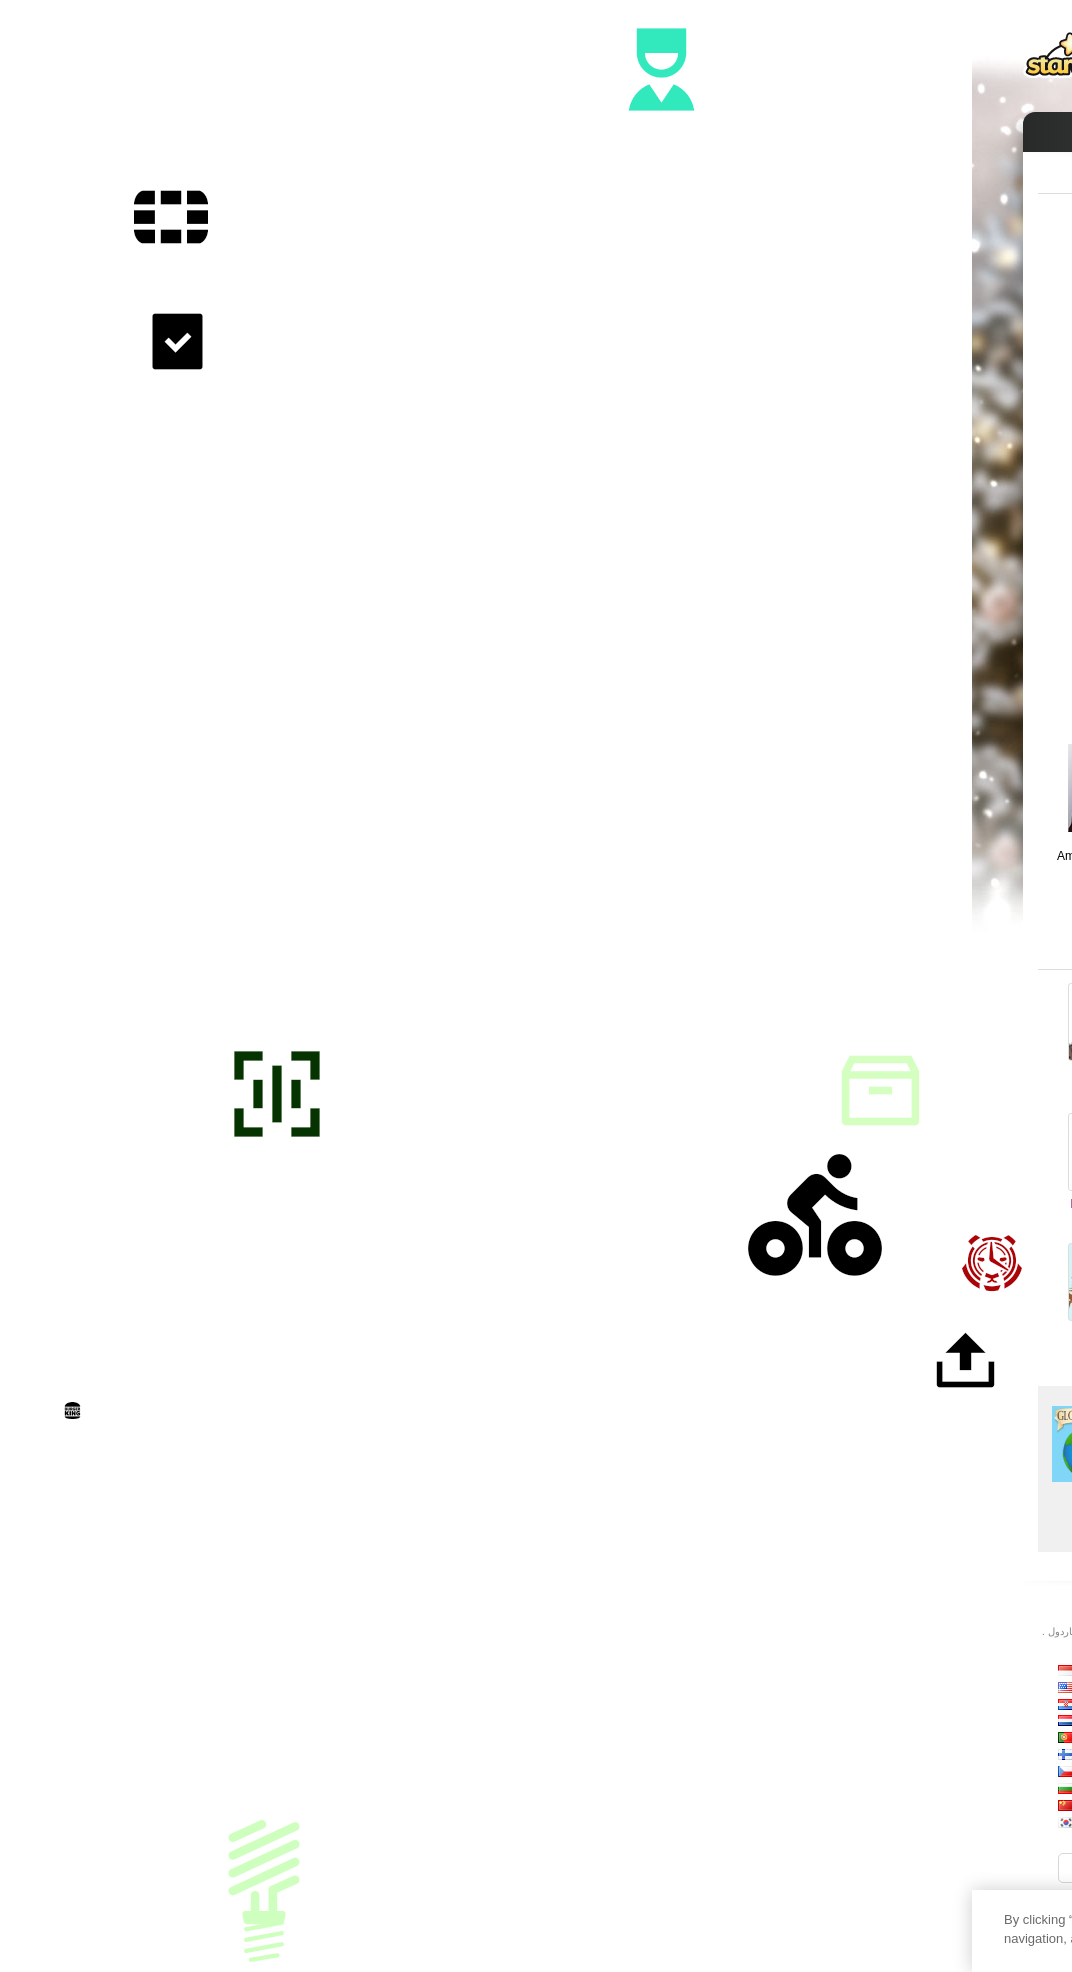 The height and width of the screenshot is (1972, 1072). I want to click on fortinet brand logo, so click(171, 217).